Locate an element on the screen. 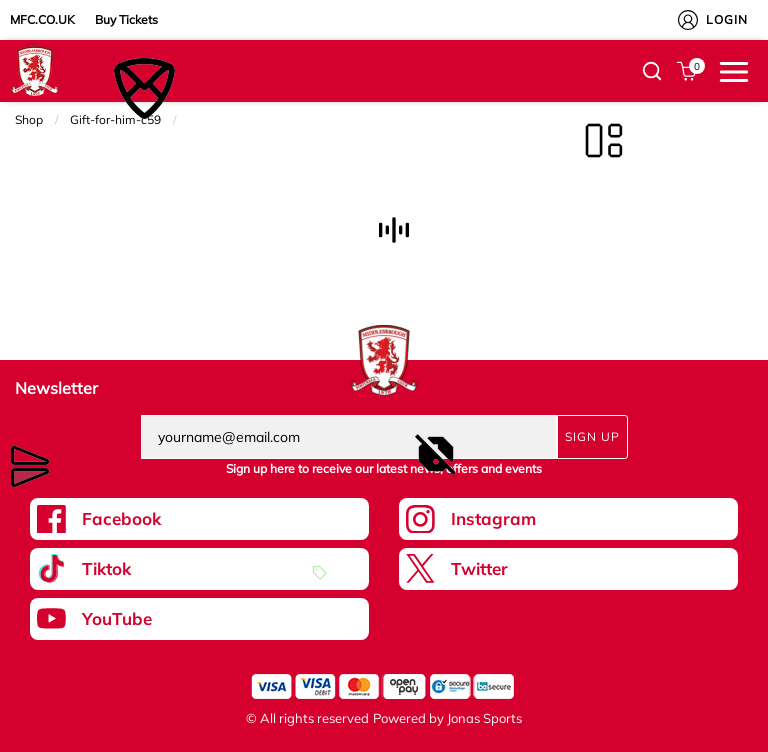 This screenshot has width=768, height=752. disable content reporting is located at coordinates (436, 454).